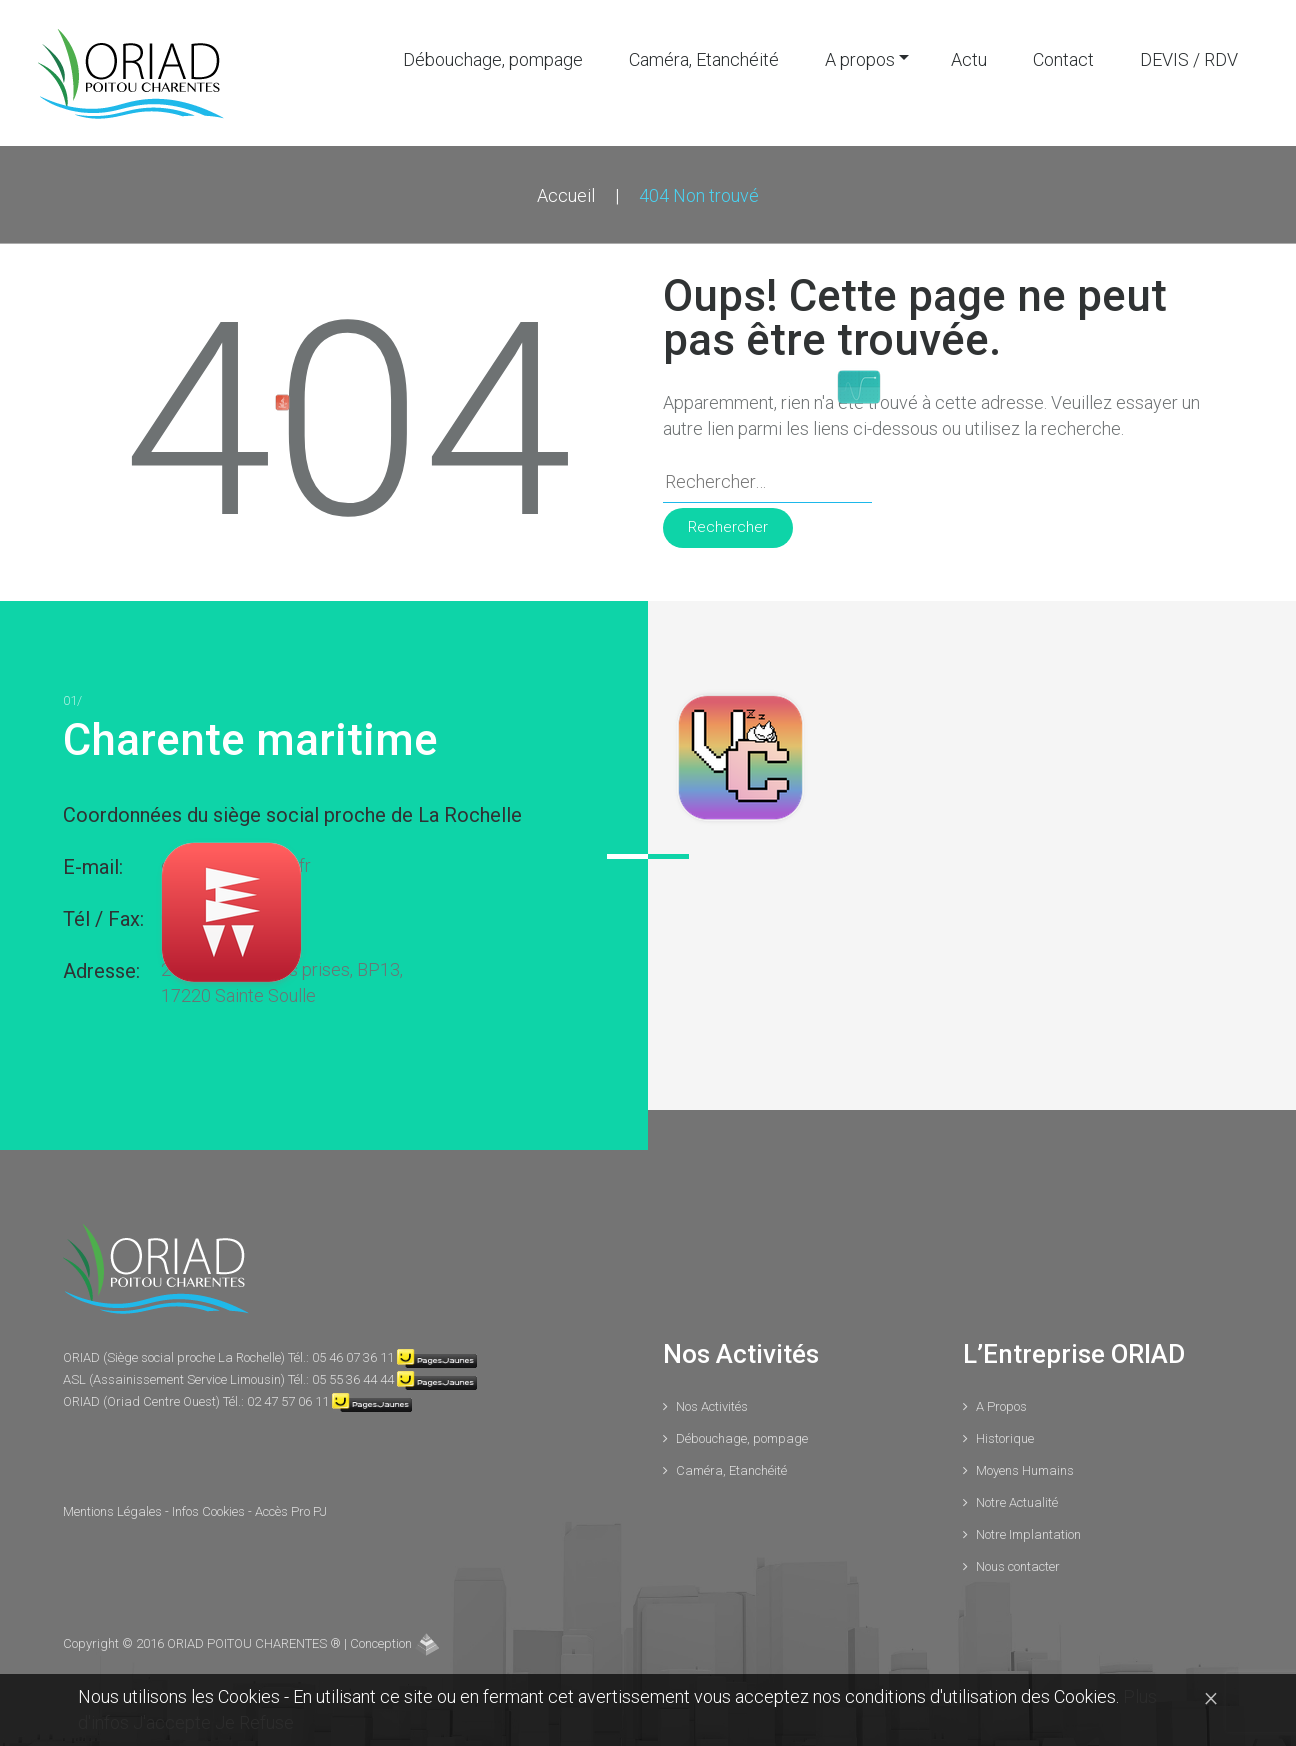  What do you see at coordinates (282, 402) in the screenshot?
I see `indicates a java source code file` at bounding box center [282, 402].